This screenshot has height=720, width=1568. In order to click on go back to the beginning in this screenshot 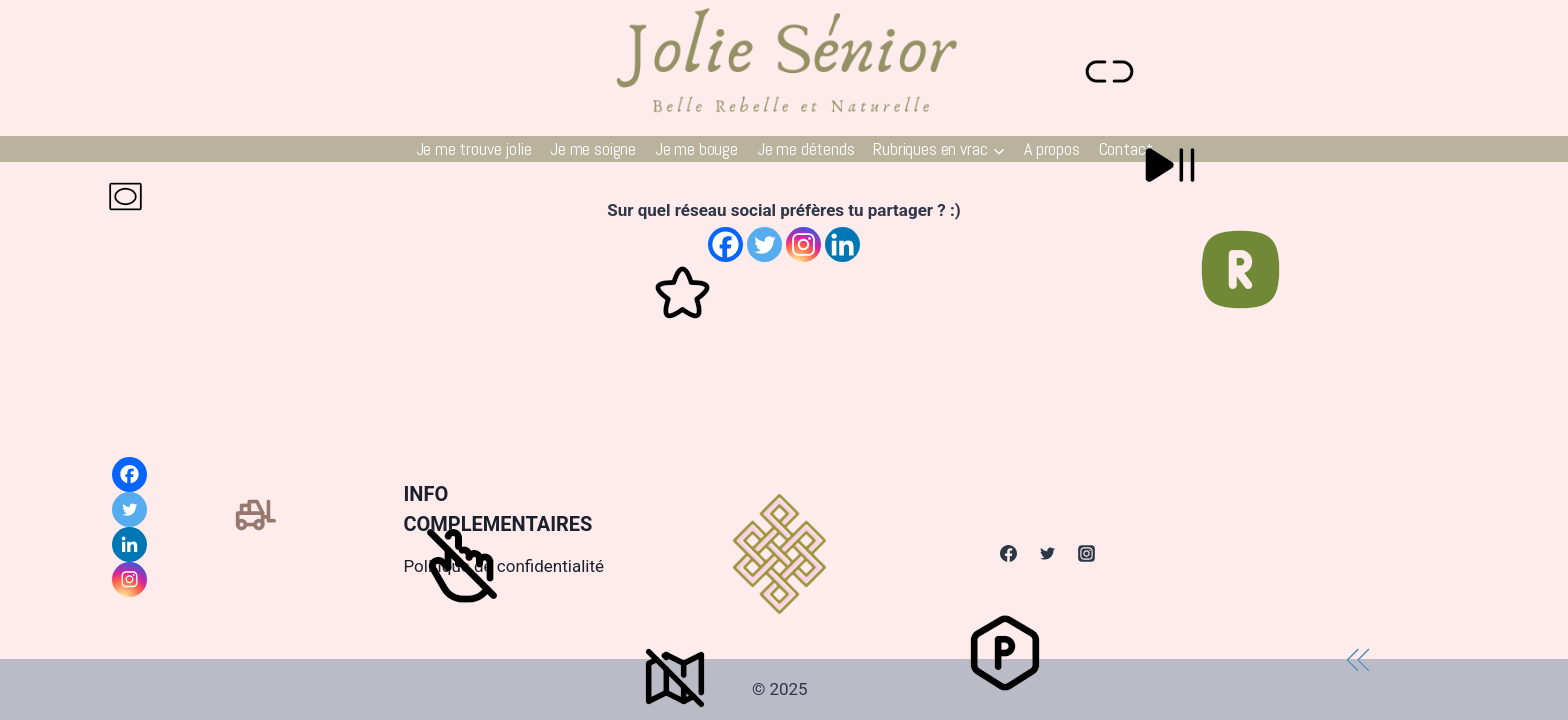, I will do `click(1359, 660)`.